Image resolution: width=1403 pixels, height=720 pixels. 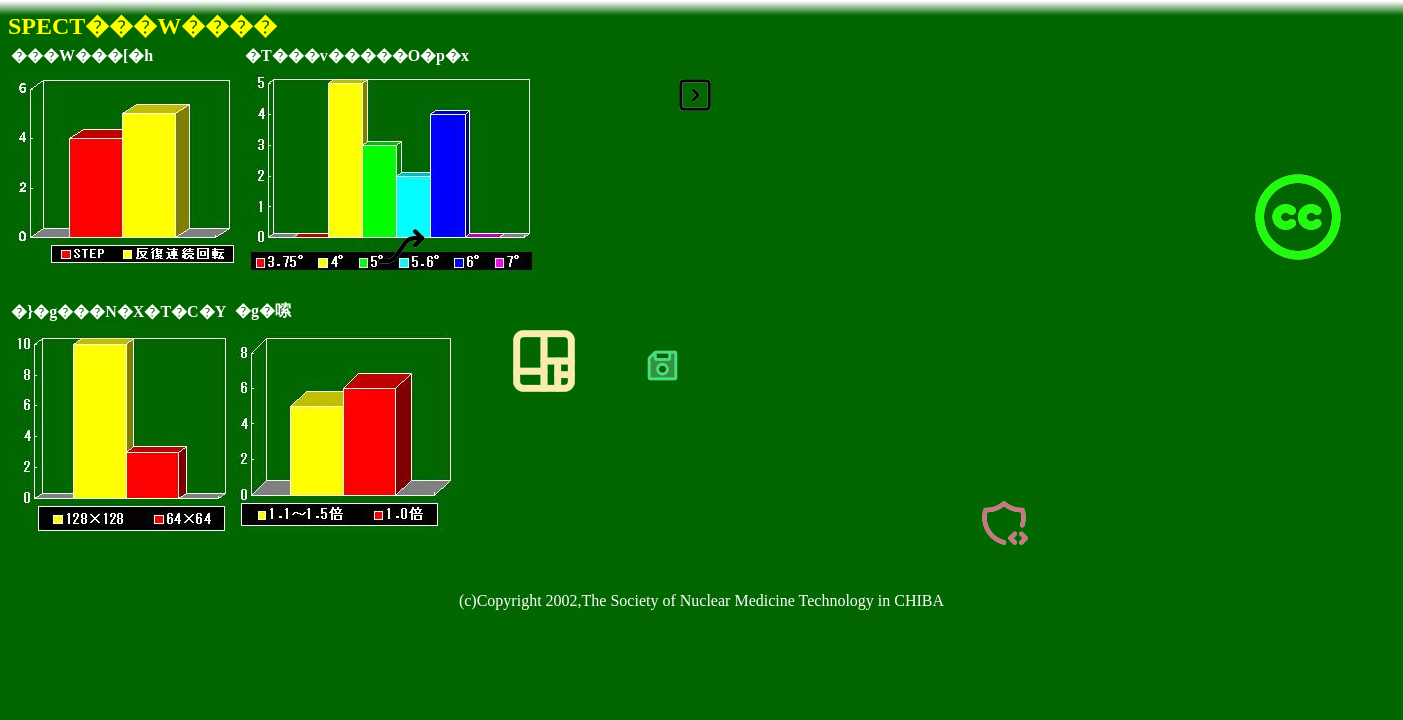 What do you see at coordinates (662, 365) in the screenshot?
I see `save current file or document` at bounding box center [662, 365].